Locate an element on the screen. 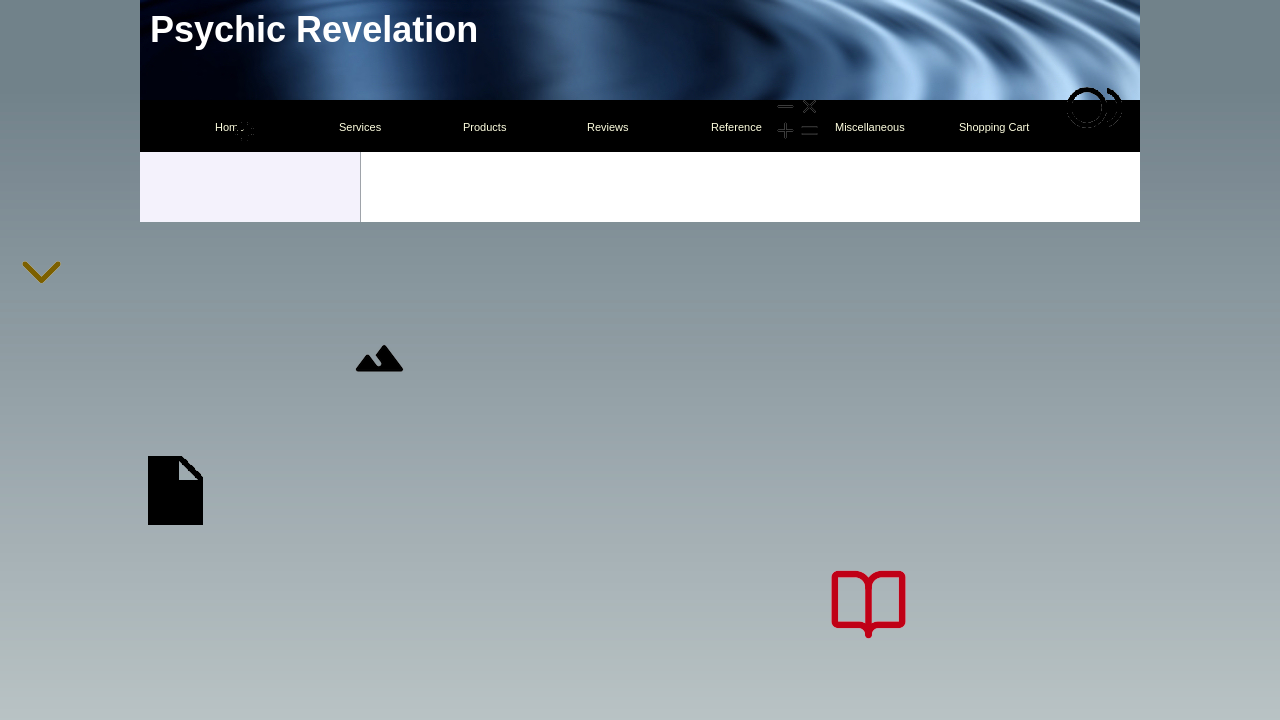 Image resolution: width=1280 pixels, height=720 pixels. open reading mode or e-reader is located at coordinates (868, 604).